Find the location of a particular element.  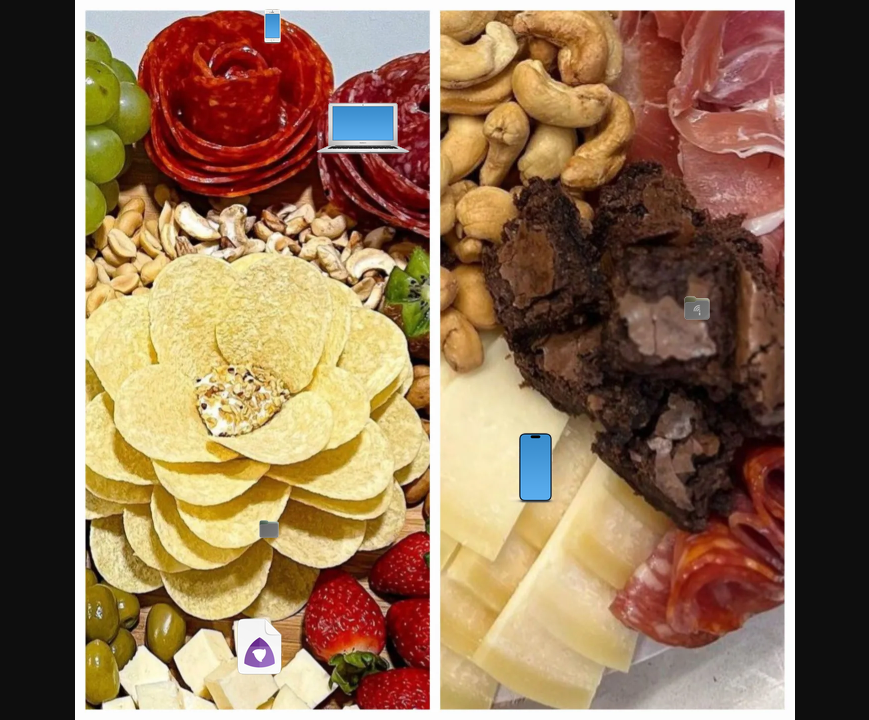

iPhone 15 device icon is located at coordinates (535, 468).